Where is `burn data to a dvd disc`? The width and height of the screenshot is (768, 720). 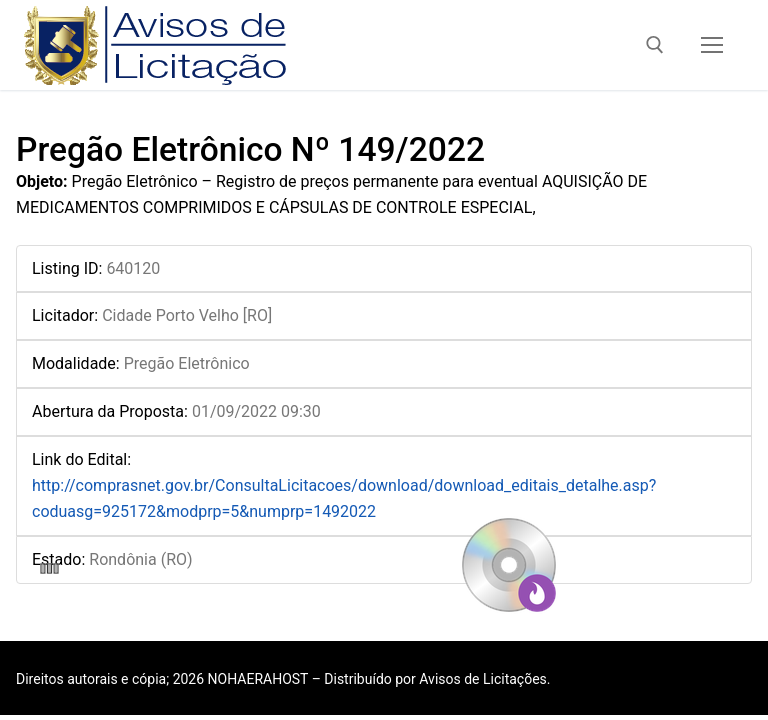 burn data to a dvd disc is located at coordinates (509, 565).